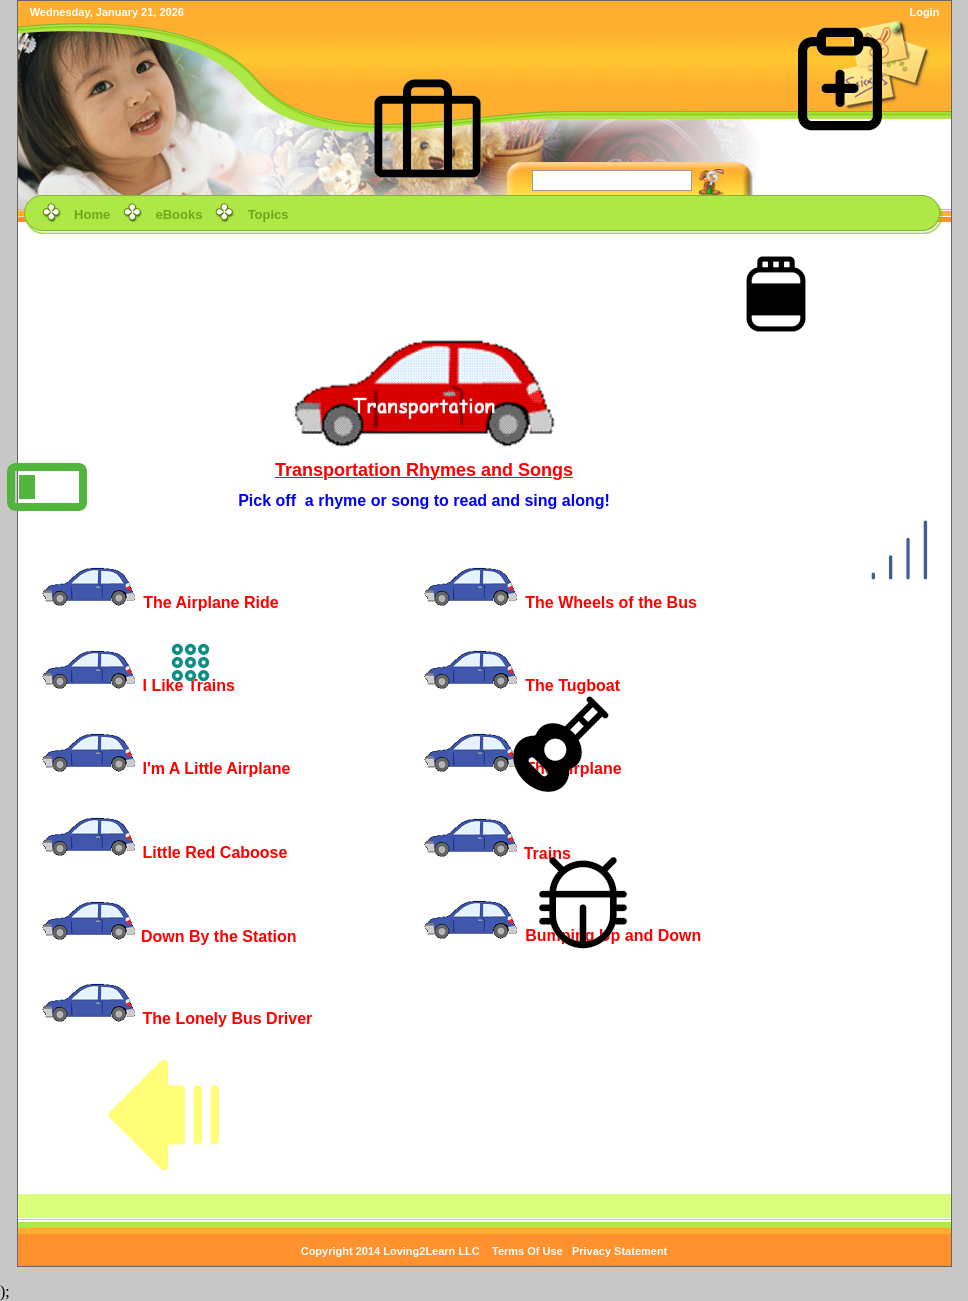 The image size is (968, 1301). What do you see at coordinates (840, 79) in the screenshot?
I see `add a new item to clipboard` at bounding box center [840, 79].